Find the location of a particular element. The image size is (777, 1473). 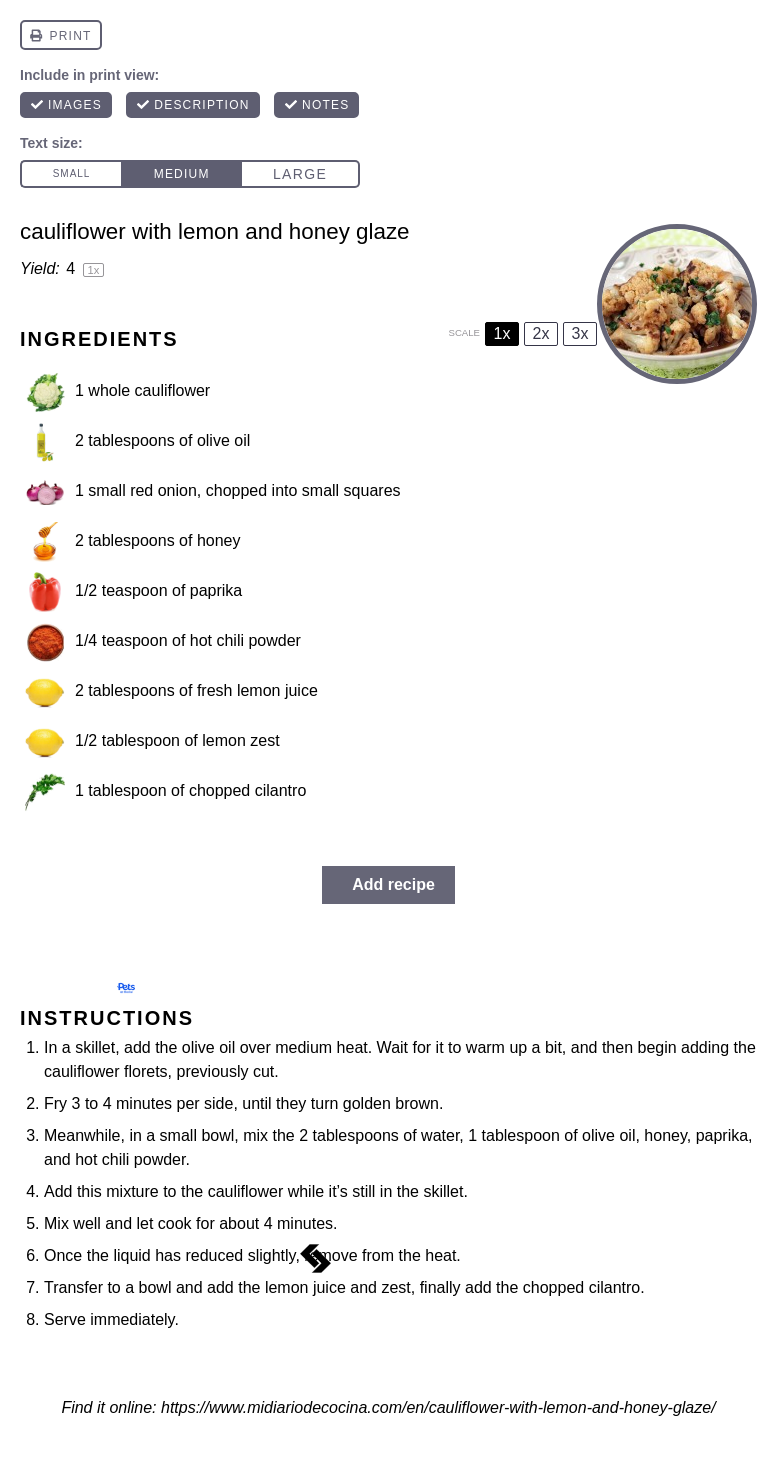

visit the CSS Design Awards website is located at coordinates (315, 1258).